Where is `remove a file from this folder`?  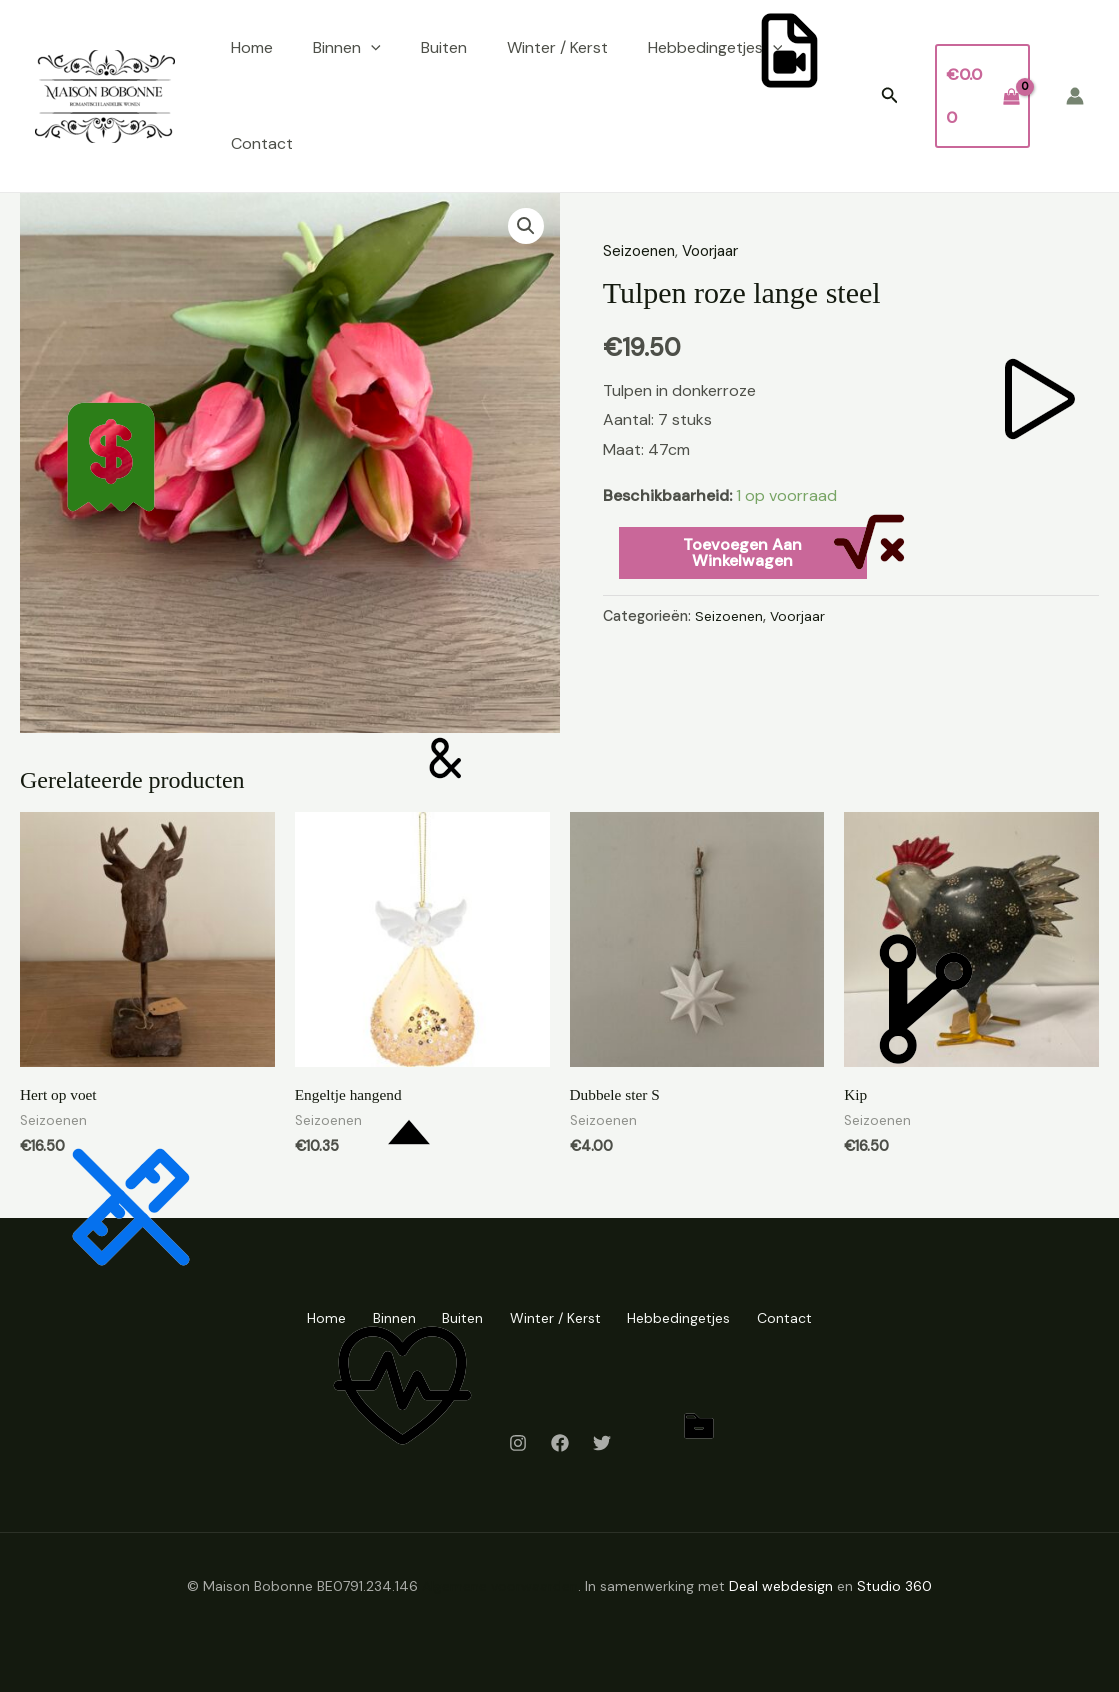 remove a file from this folder is located at coordinates (699, 1426).